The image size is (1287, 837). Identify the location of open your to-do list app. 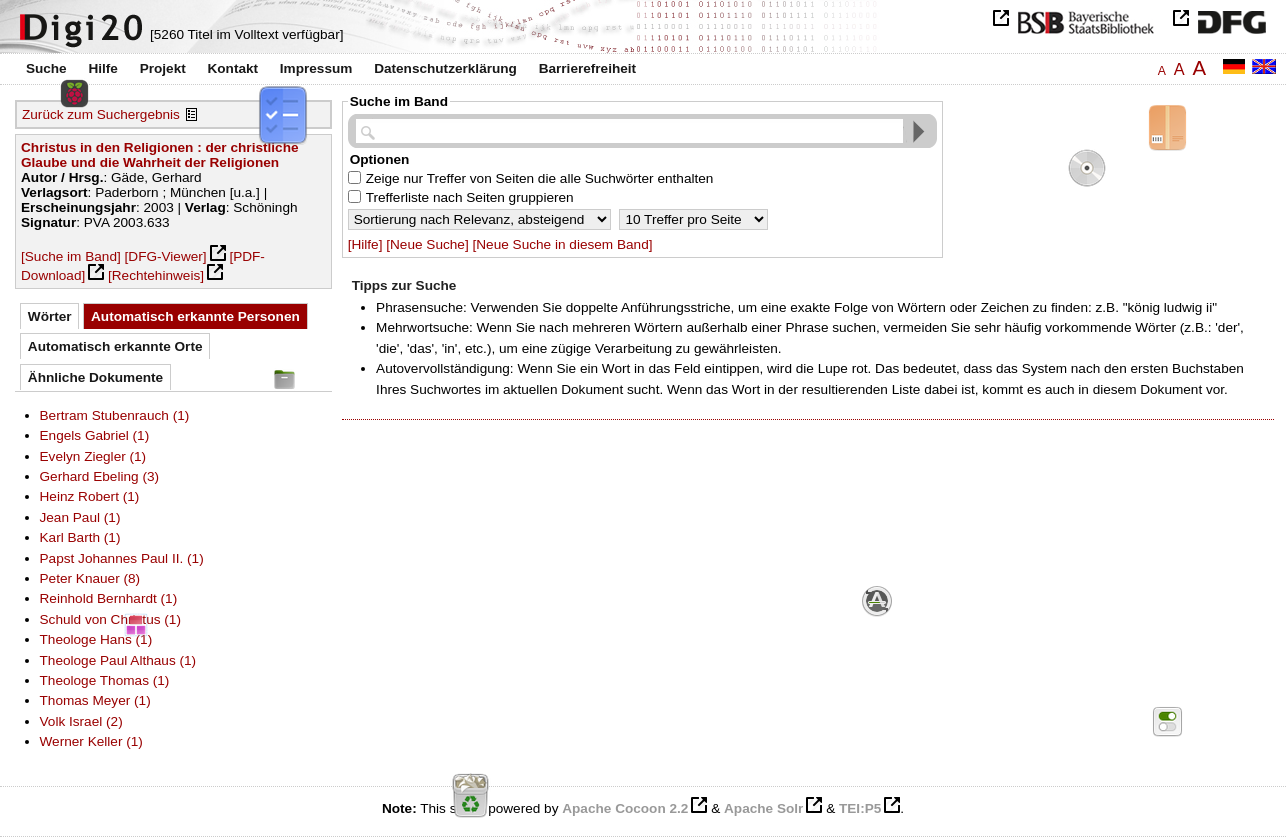
(283, 115).